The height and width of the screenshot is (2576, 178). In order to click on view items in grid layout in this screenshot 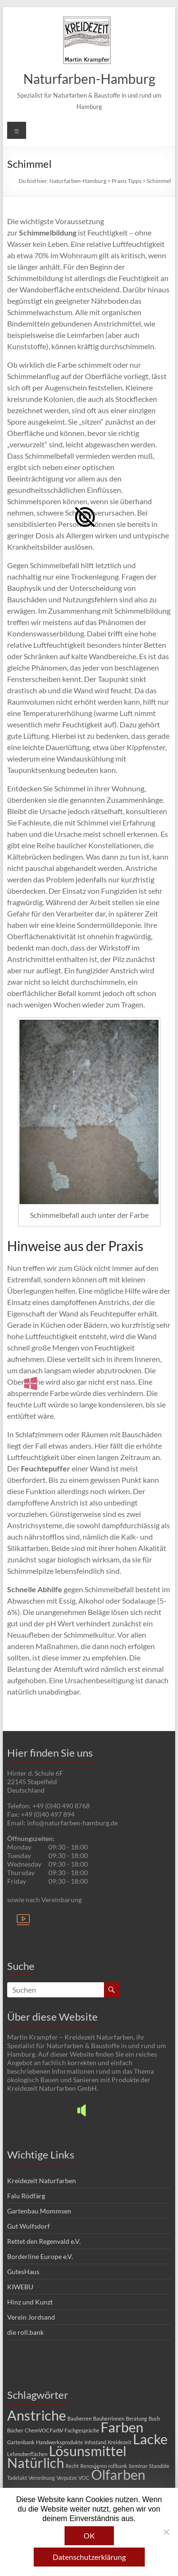, I will do `click(143, 1053)`.